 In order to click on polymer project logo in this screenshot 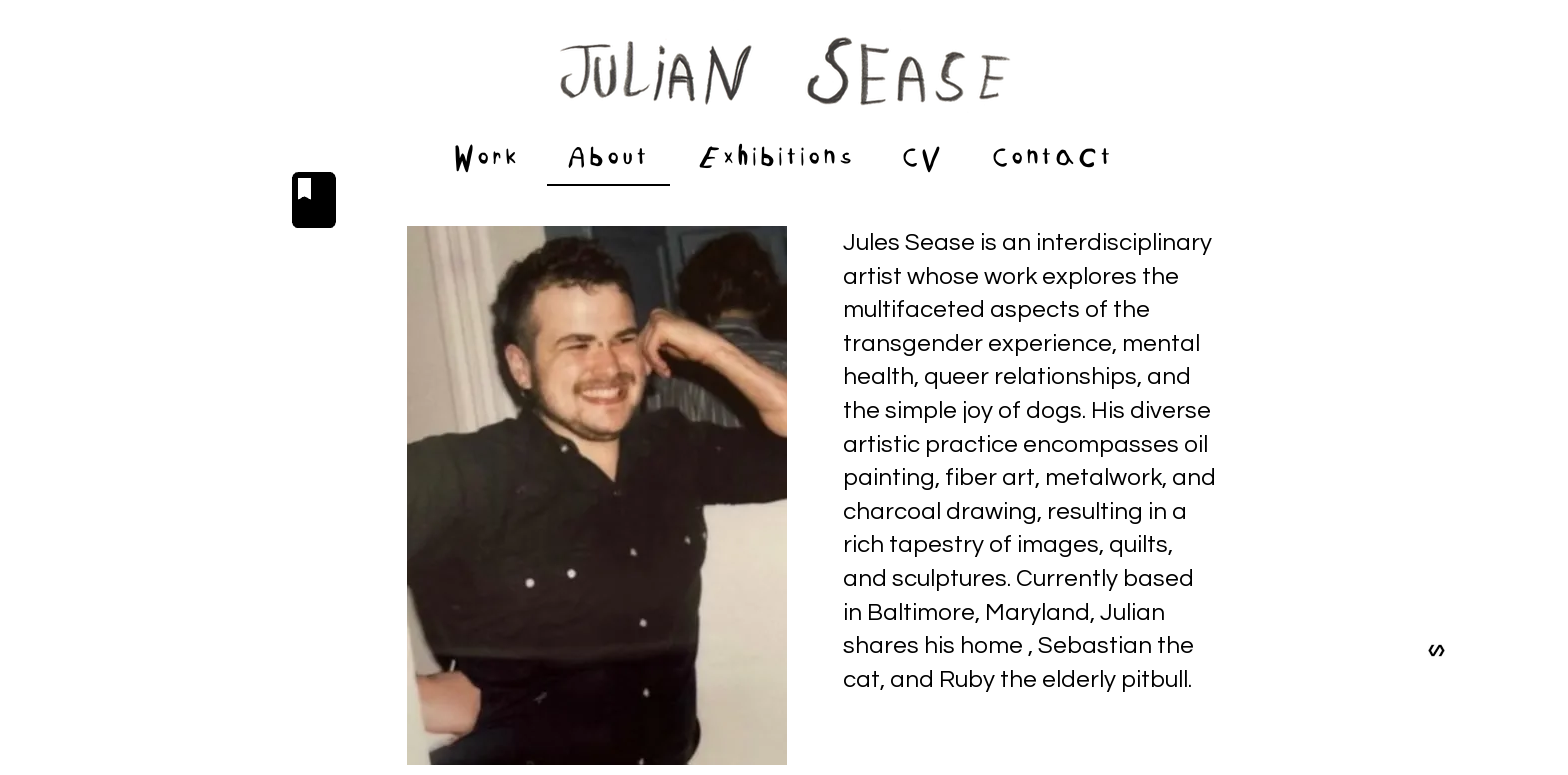, I will do `click(1436, 650)`.